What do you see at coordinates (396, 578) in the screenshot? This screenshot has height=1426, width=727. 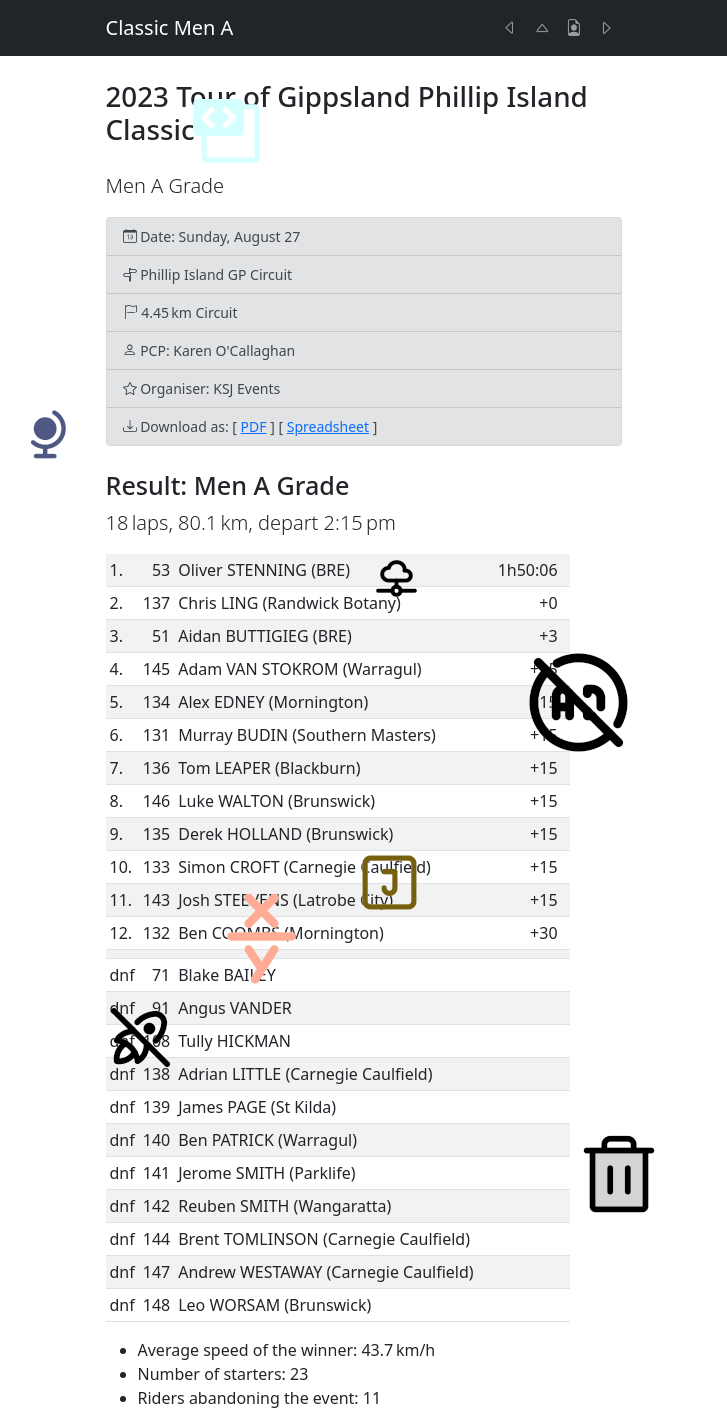 I see `cloud data sync or connection status` at bounding box center [396, 578].